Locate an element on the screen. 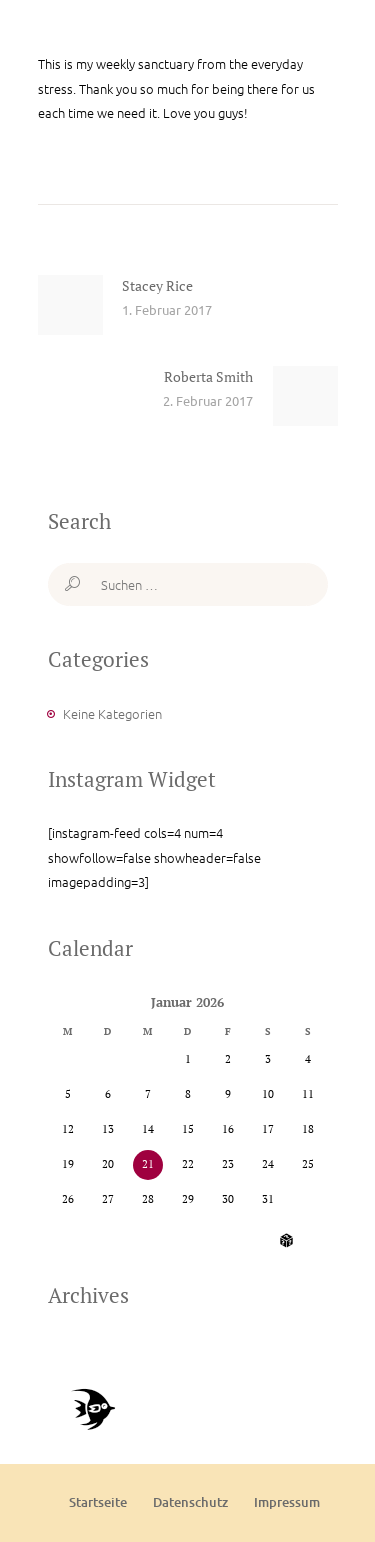 This screenshot has height=1542, width=375. tropical fish icon for aquarium or marine-themed games is located at coordinates (93, 1408).